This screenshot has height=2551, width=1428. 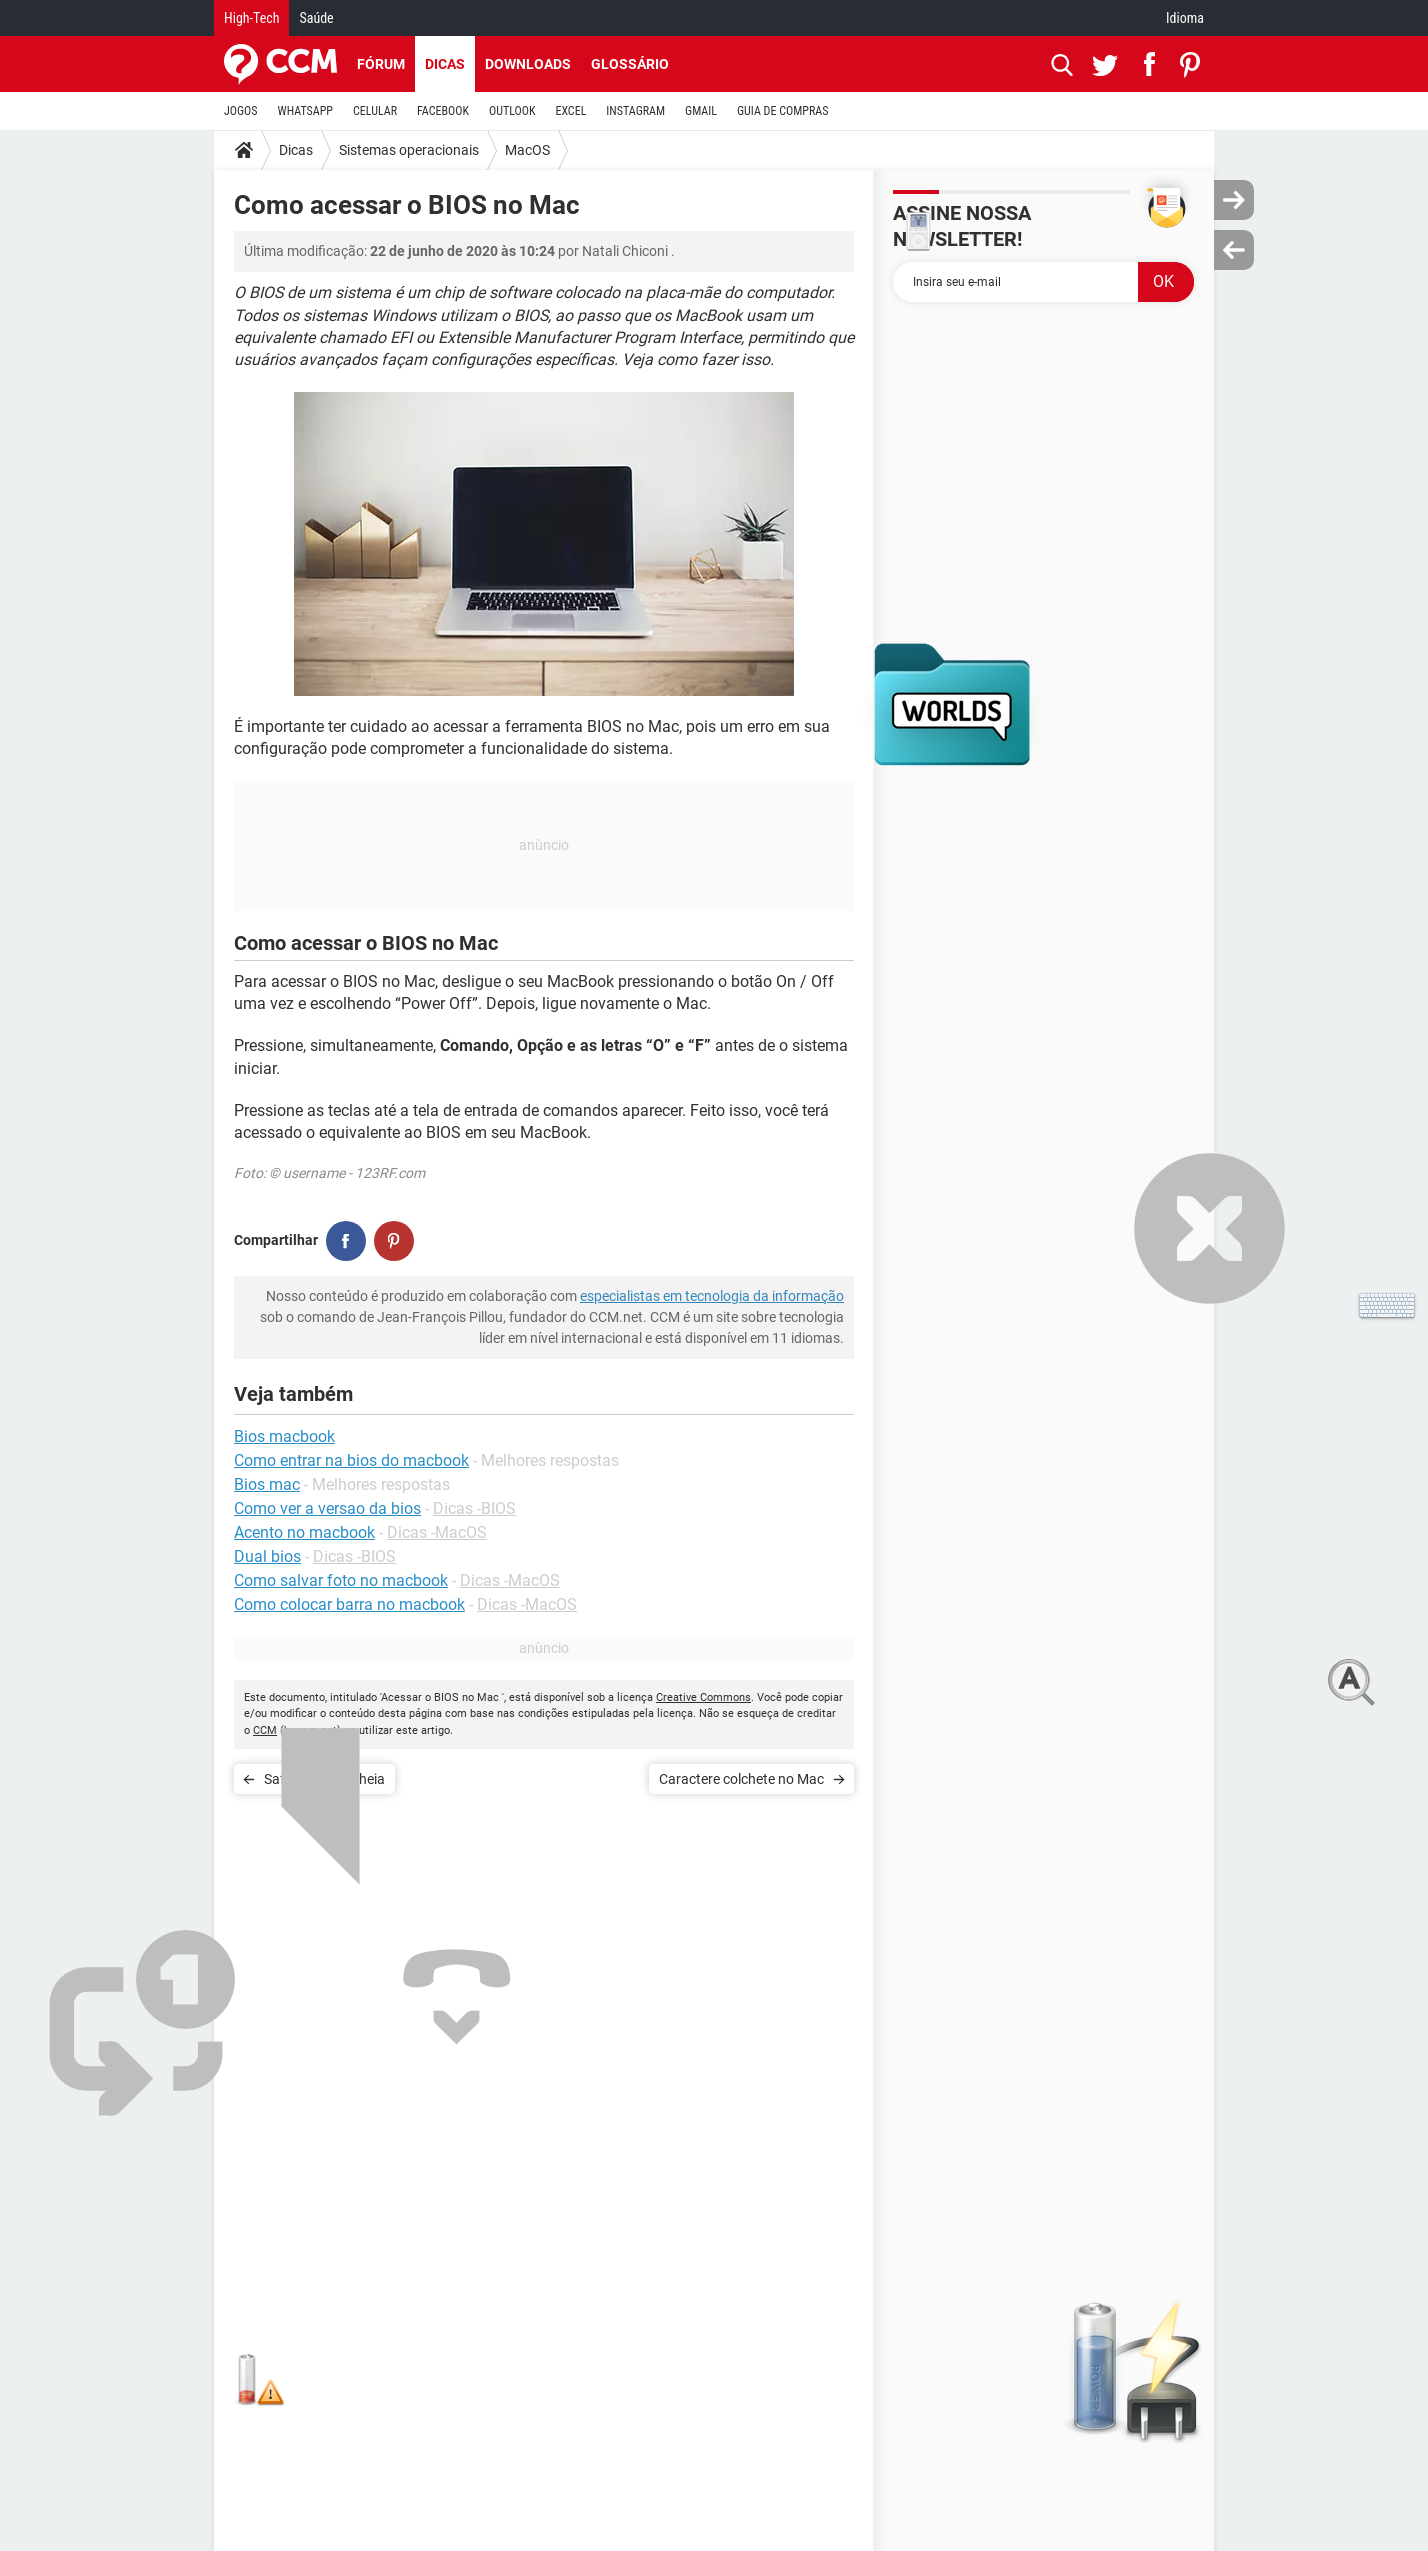 What do you see at coordinates (456, 1987) in the screenshot?
I see `end or hang up a call` at bounding box center [456, 1987].